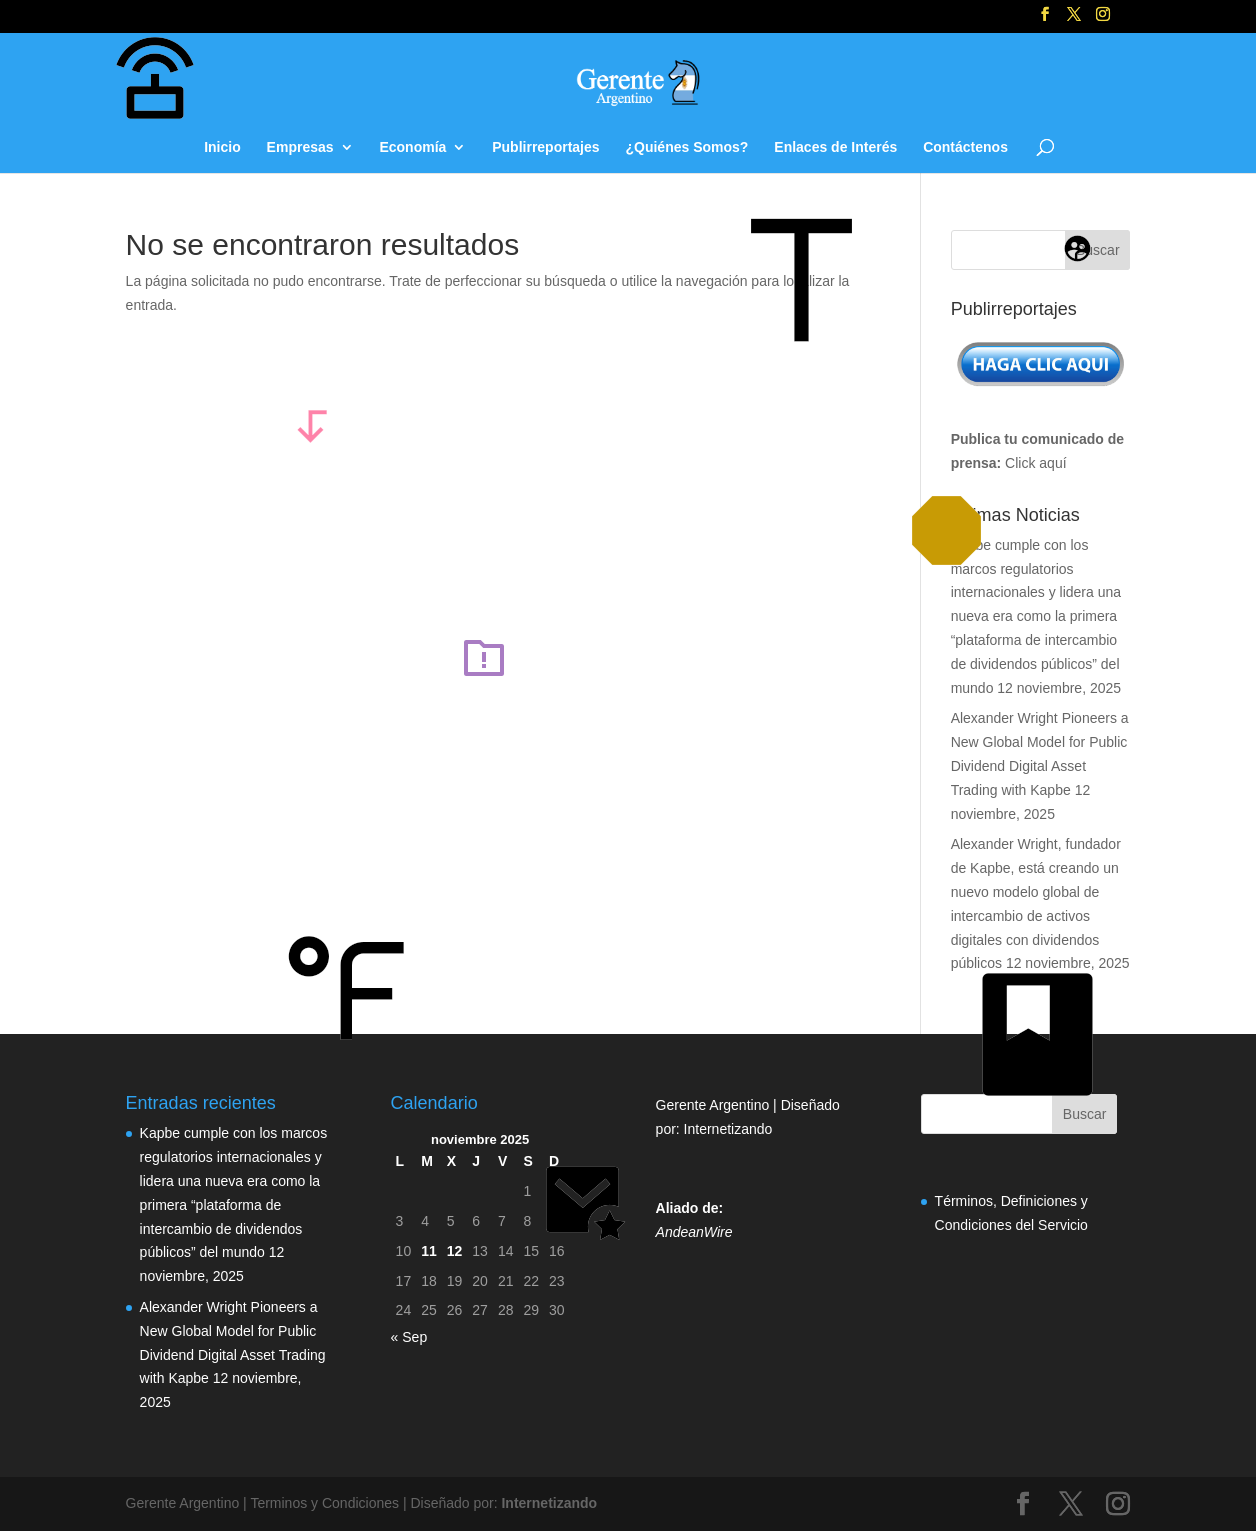  What do you see at coordinates (352, 988) in the screenshot?
I see `indicates temperature displayed in fahrenheit` at bounding box center [352, 988].